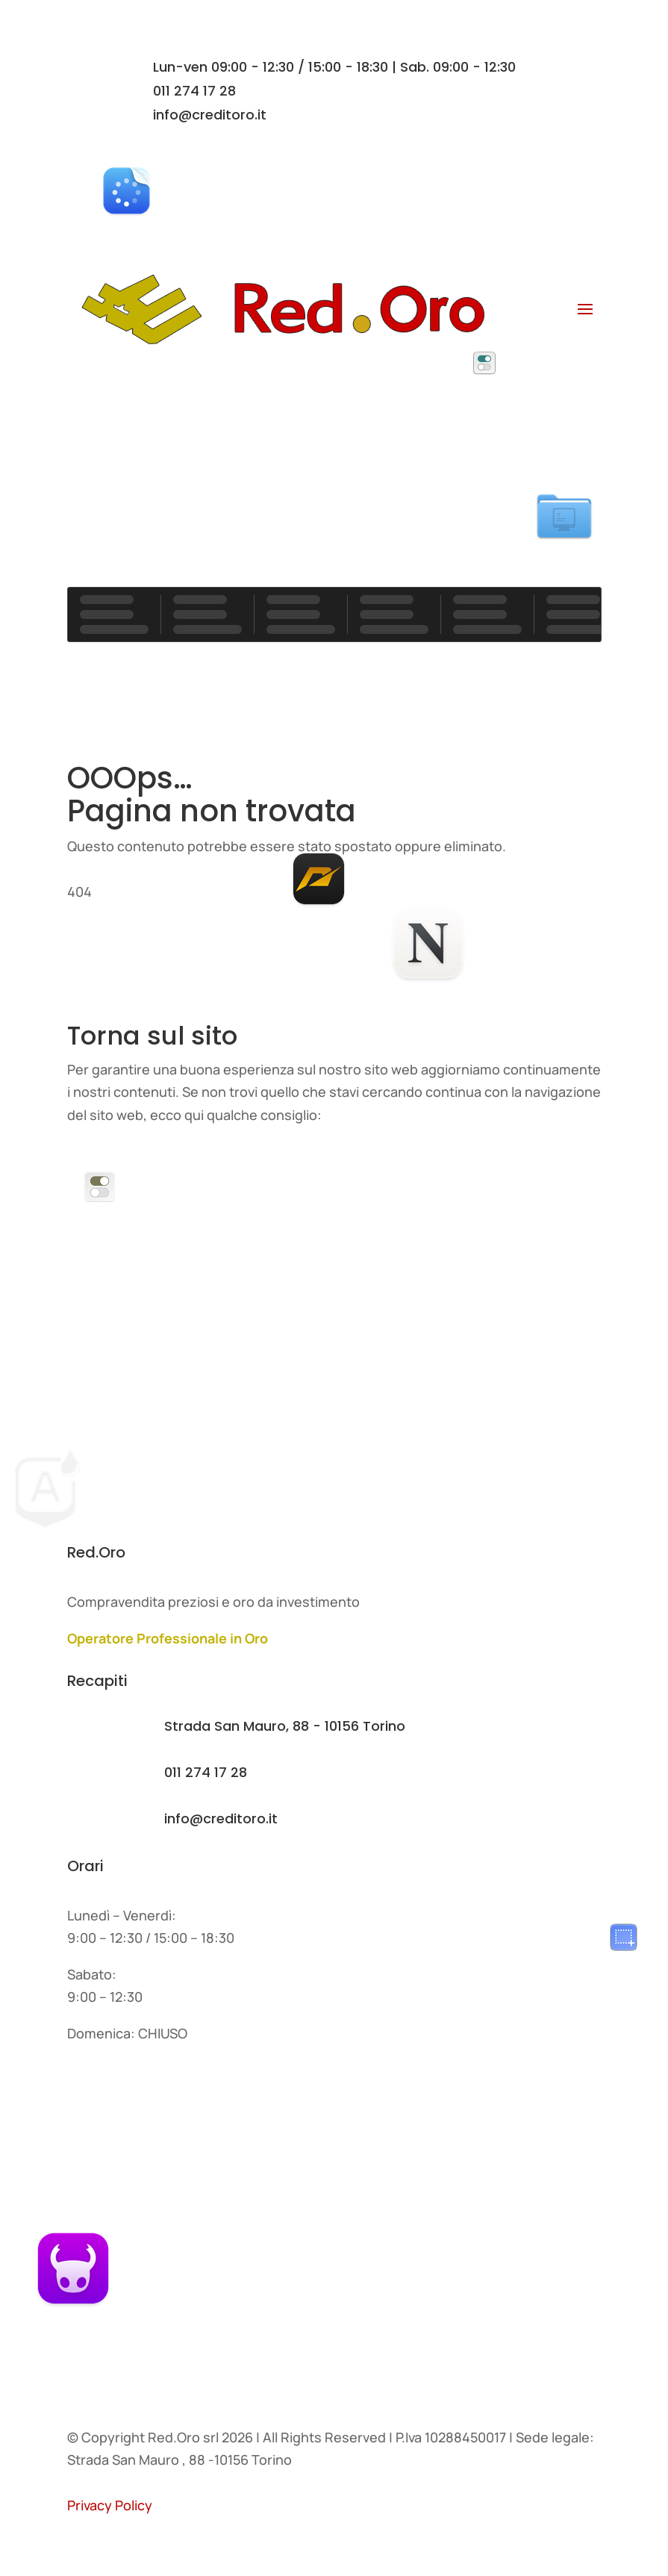 The height and width of the screenshot is (2576, 668). What do you see at coordinates (319, 879) in the screenshot?
I see `launch need for speed undercover game` at bounding box center [319, 879].